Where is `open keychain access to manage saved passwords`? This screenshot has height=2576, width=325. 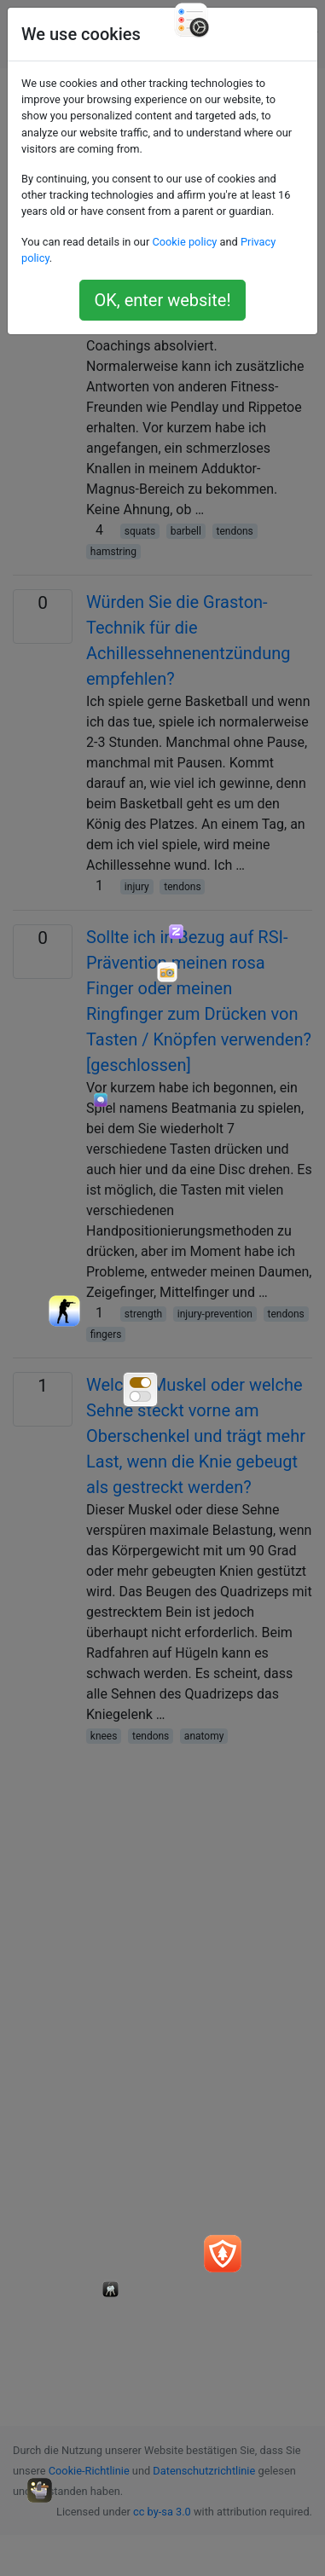 open keychain access to manage saved passwords is located at coordinates (110, 2289).